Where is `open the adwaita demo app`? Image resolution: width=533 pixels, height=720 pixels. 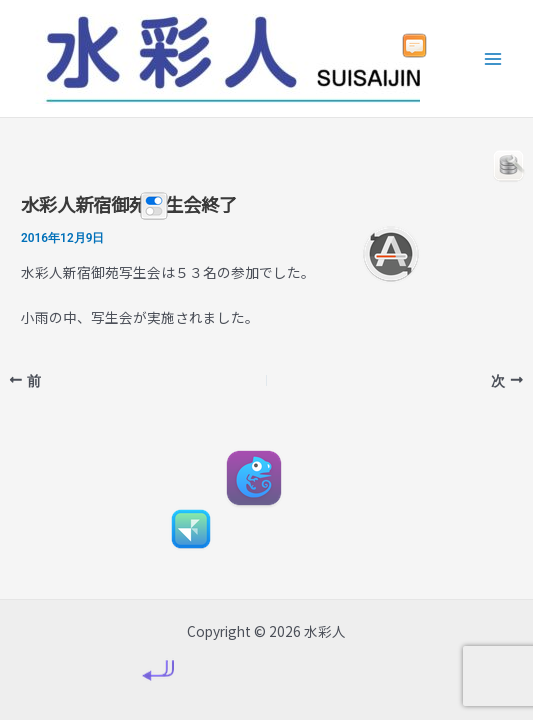
open the adwaita demo app is located at coordinates (191, 529).